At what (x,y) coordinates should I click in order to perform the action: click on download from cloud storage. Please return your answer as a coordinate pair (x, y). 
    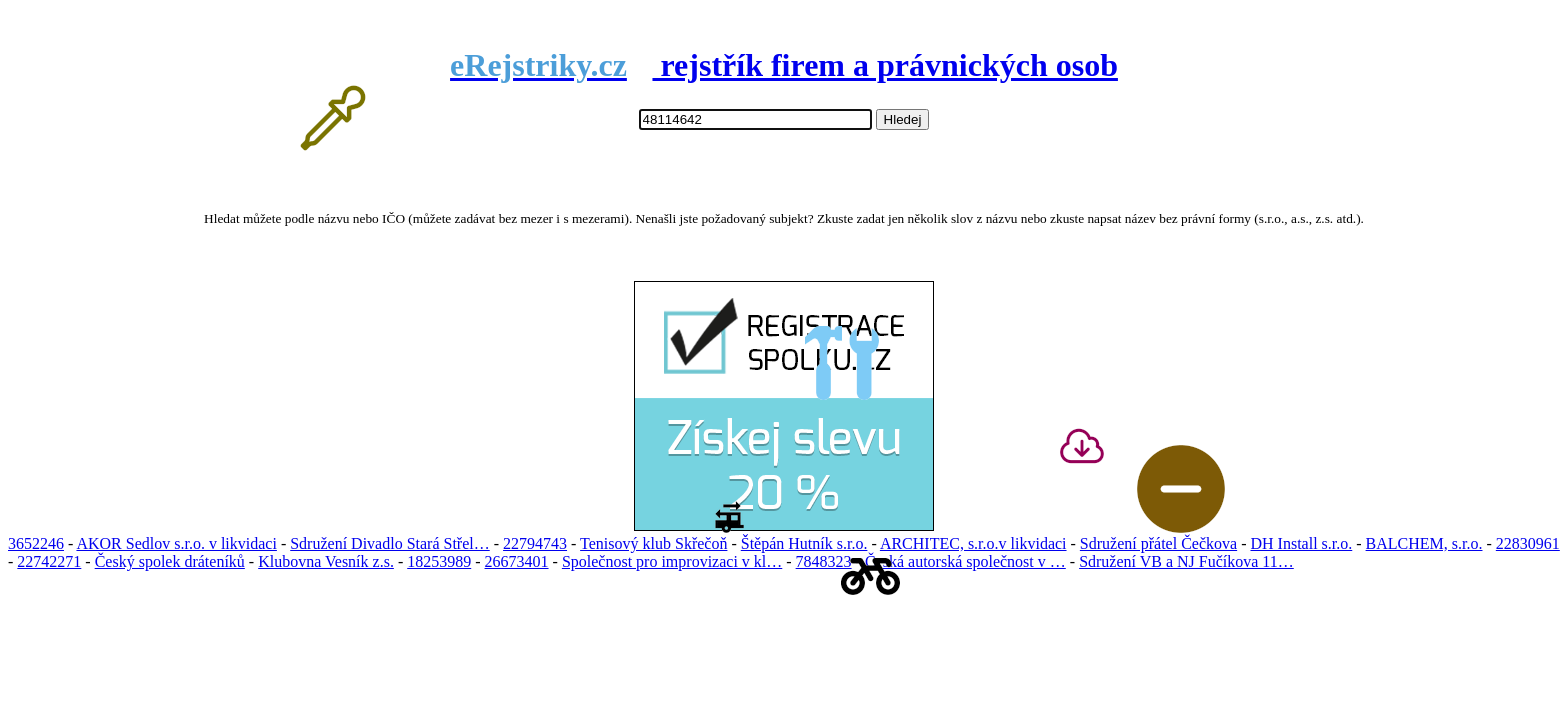
    Looking at the image, I should click on (1082, 446).